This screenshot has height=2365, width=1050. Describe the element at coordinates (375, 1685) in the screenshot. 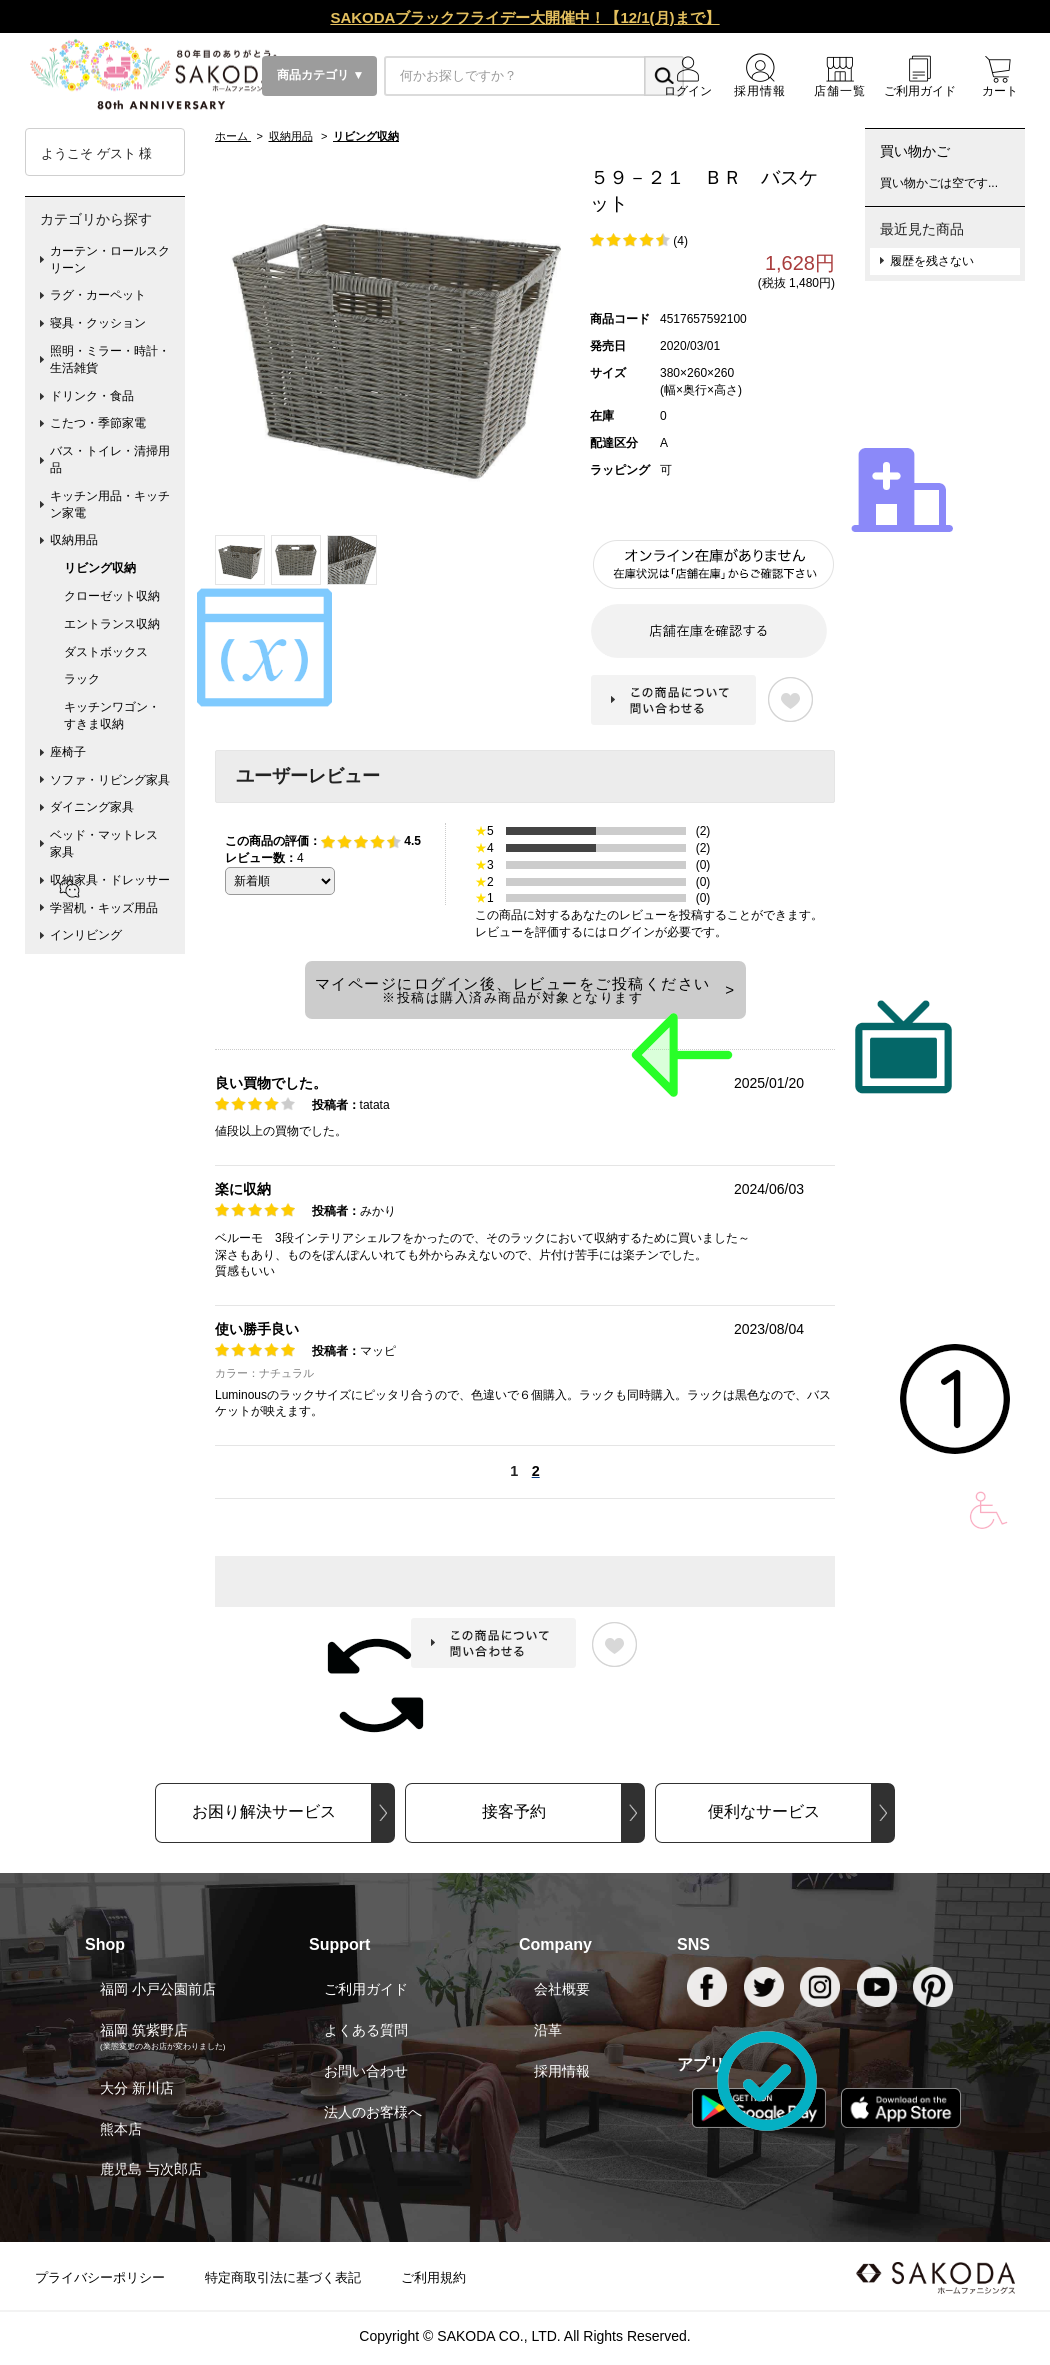

I see `refresh or reload content` at that location.